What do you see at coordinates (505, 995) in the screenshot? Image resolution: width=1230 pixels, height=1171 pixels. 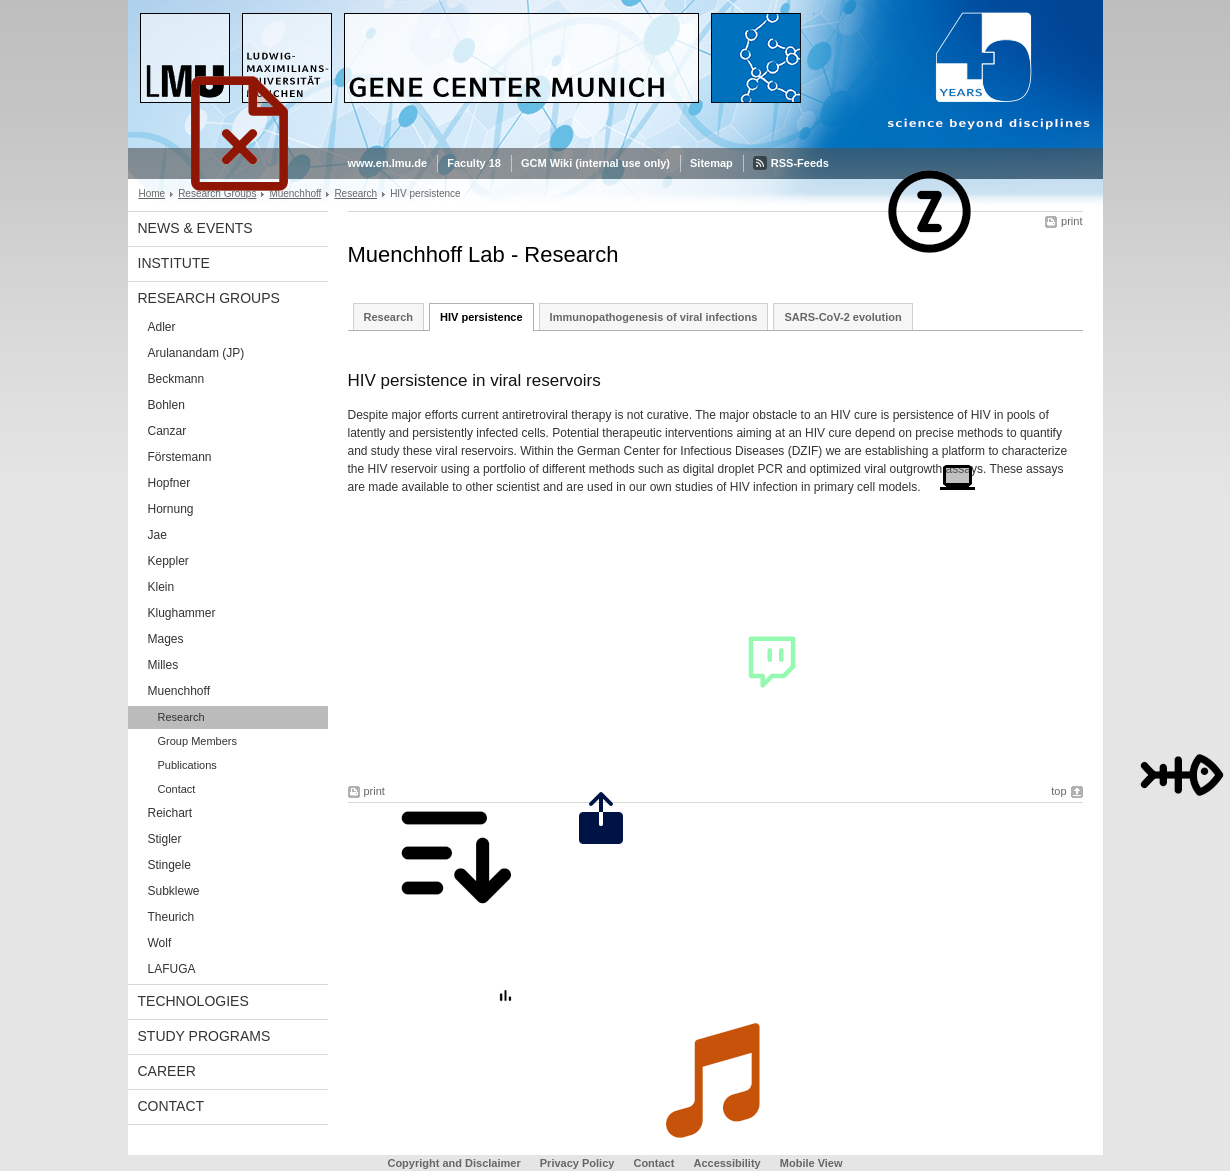 I see `view analytics or statistics` at bounding box center [505, 995].